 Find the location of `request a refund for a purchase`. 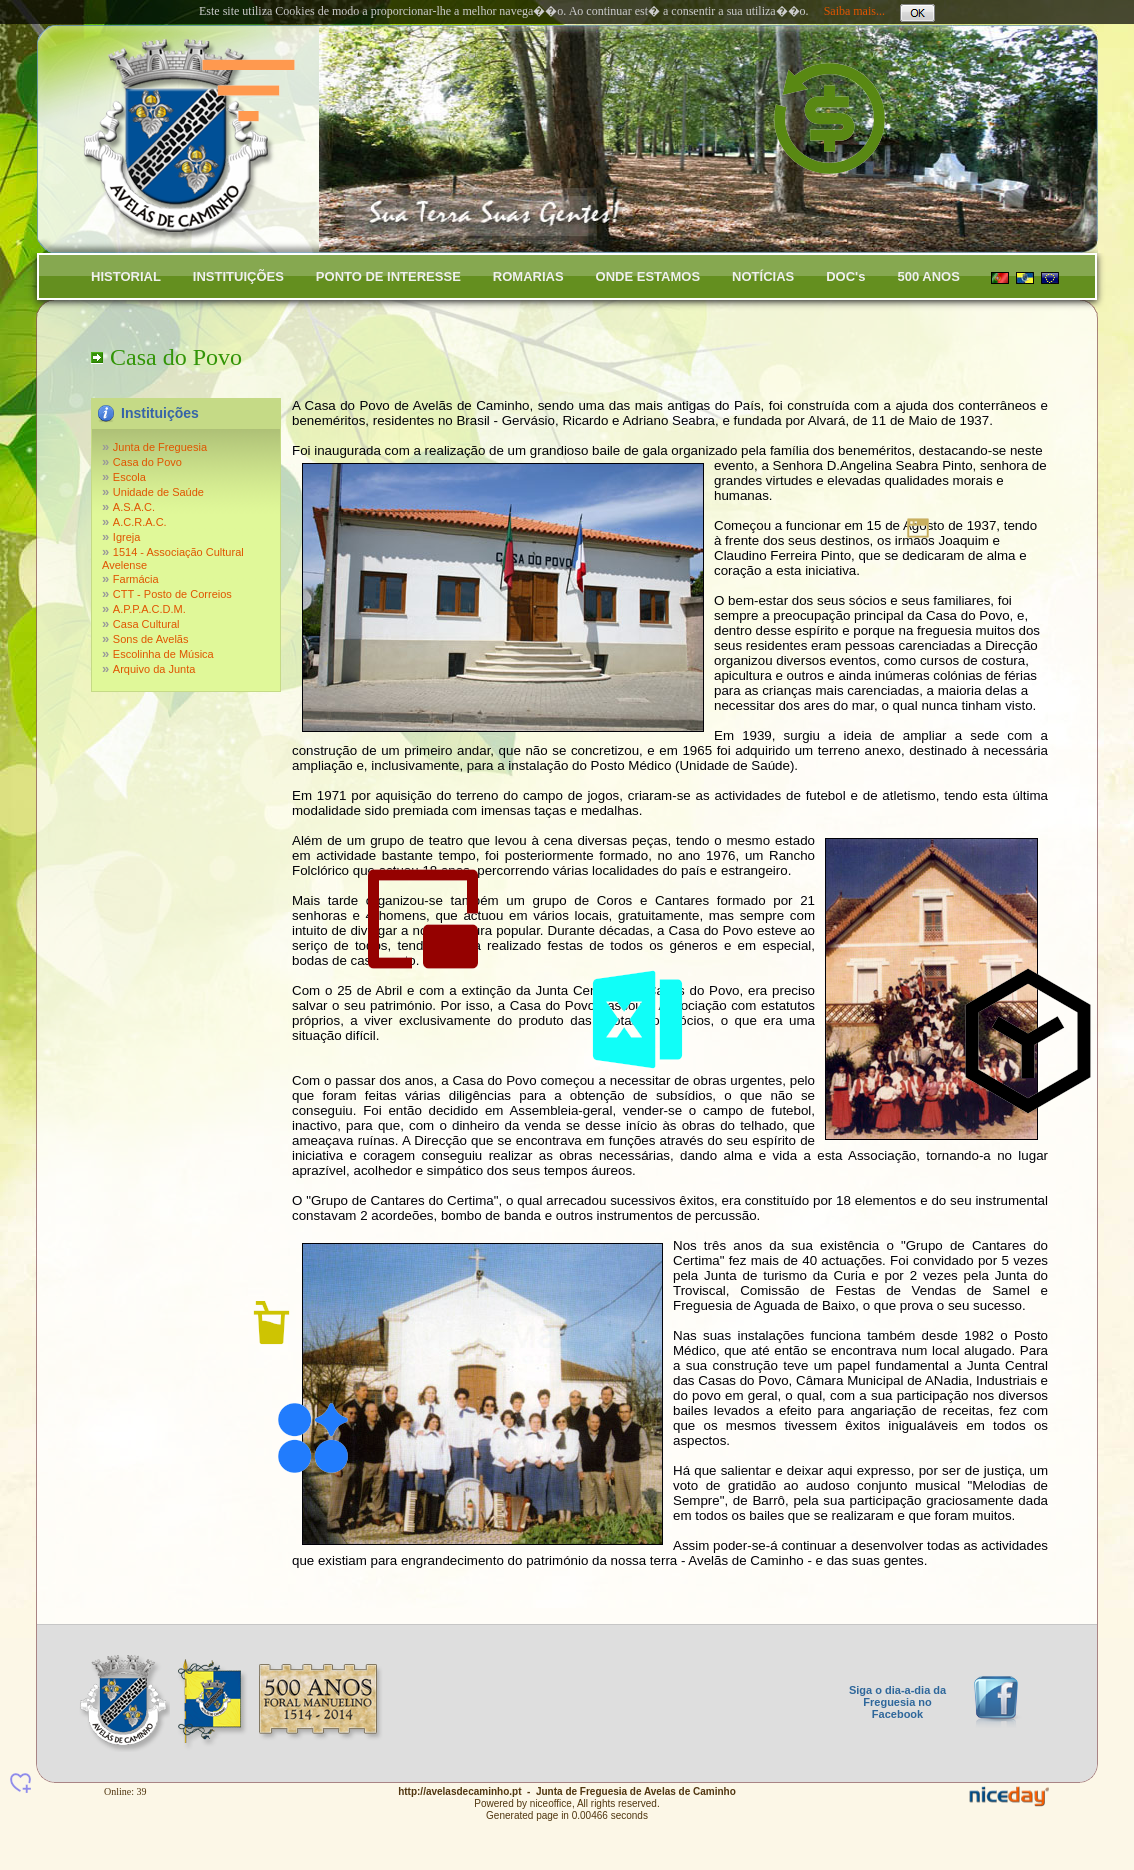

request a refund for a purchase is located at coordinates (829, 118).